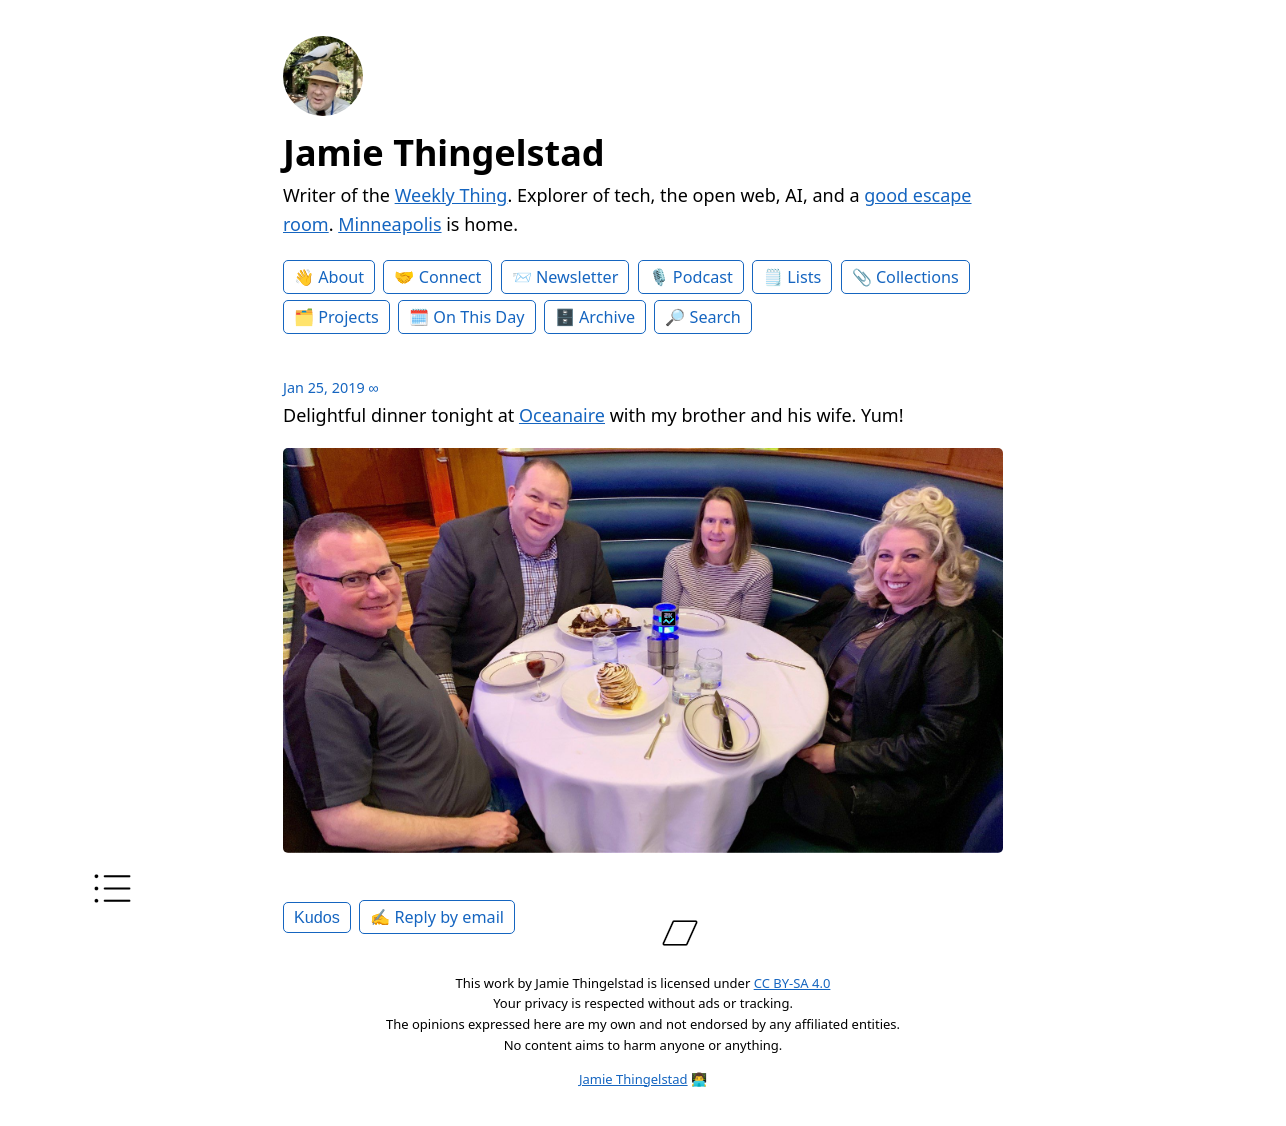  Describe the element at coordinates (668, 618) in the screenshot. I see `view score or performance metrics` at that location.